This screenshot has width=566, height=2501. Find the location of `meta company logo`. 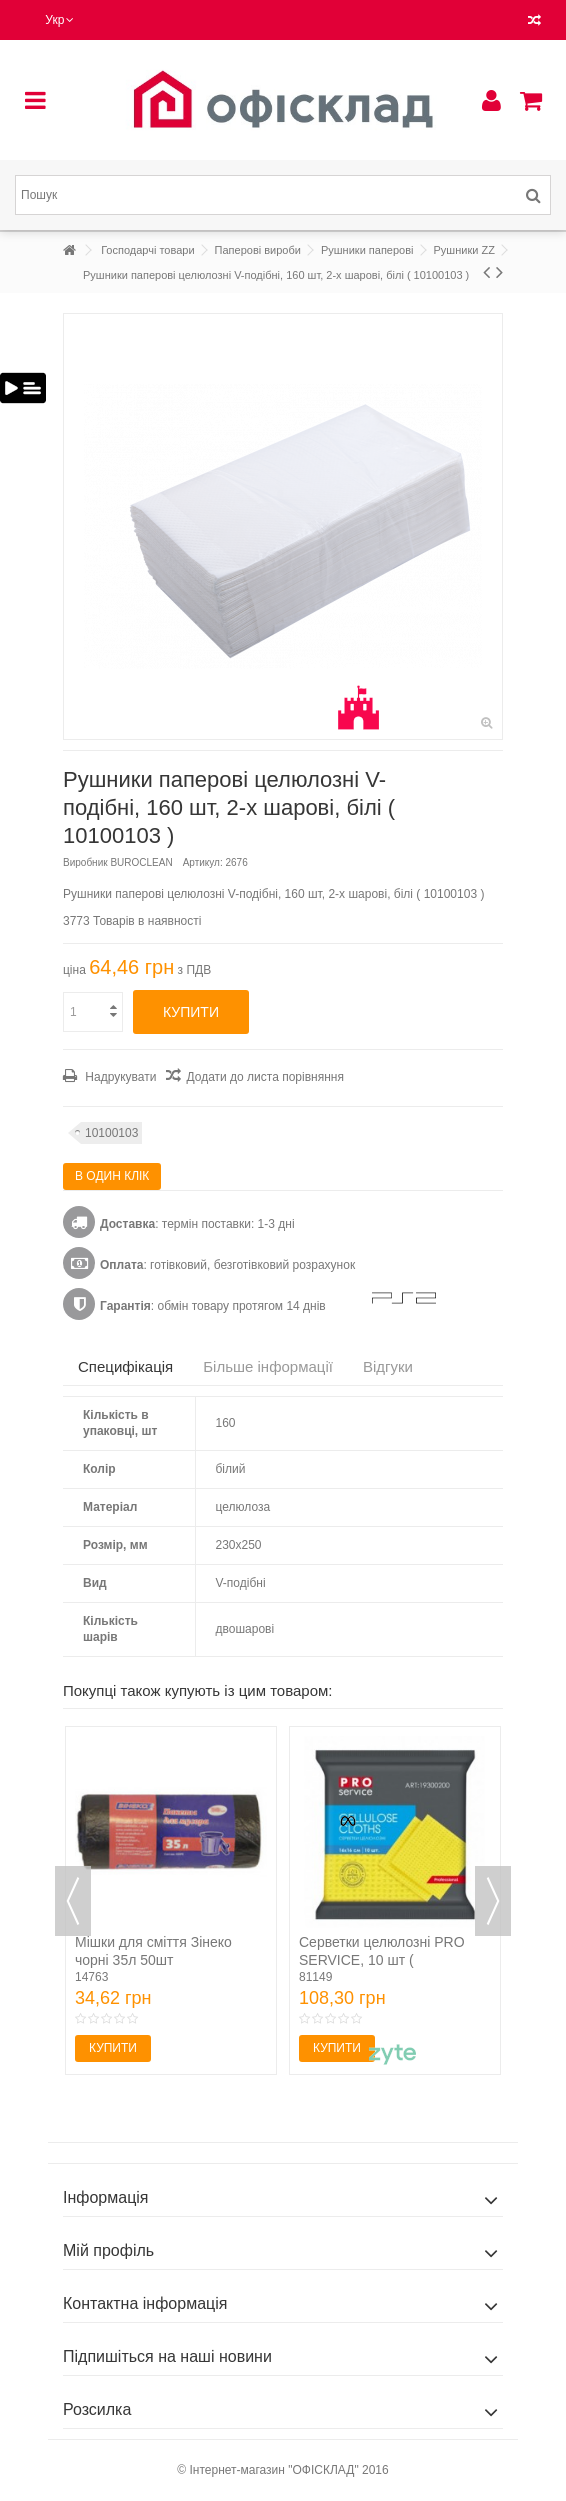

meta company logo is located at coordinates (348, 1821).